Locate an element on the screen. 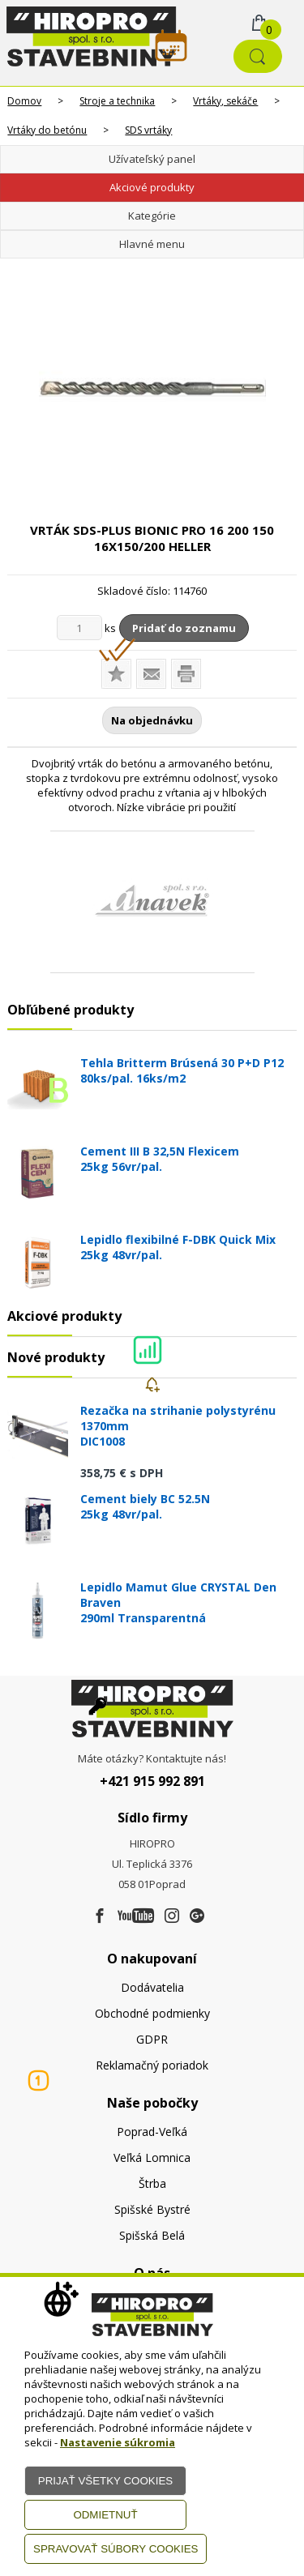 The height and width of the screenshot is (2576, 304). view analytics or statistics is located at coordinates (148, 1350).